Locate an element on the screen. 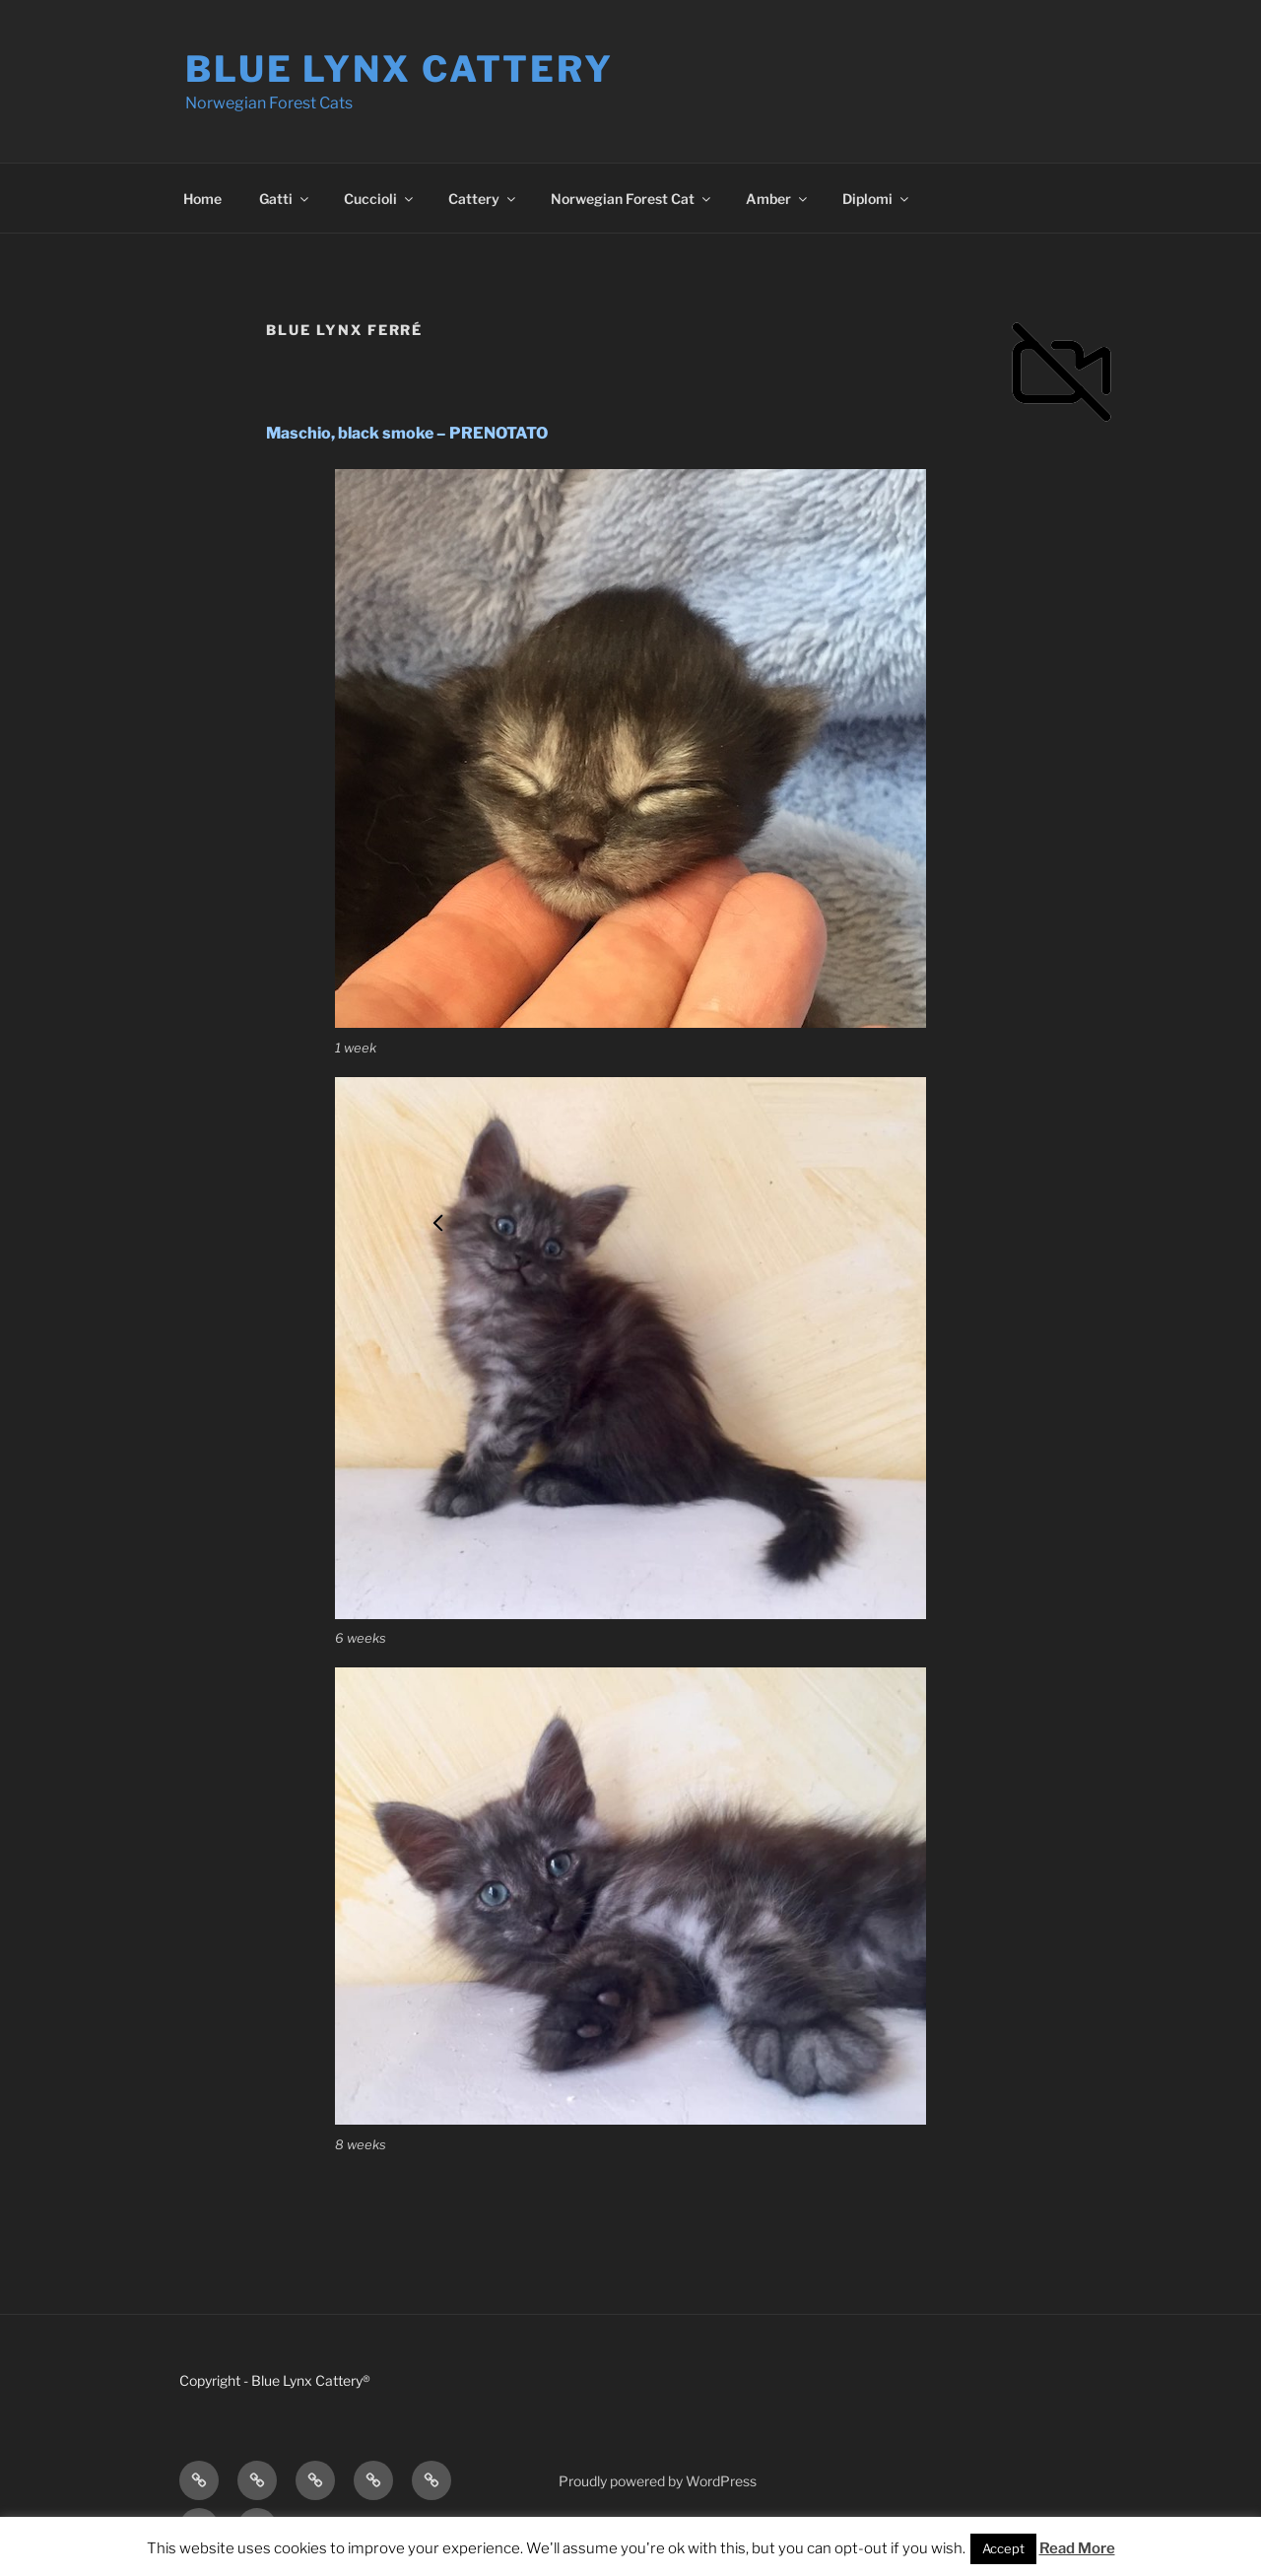  turn off camera or disable video is located at coordinates (1061, 372).